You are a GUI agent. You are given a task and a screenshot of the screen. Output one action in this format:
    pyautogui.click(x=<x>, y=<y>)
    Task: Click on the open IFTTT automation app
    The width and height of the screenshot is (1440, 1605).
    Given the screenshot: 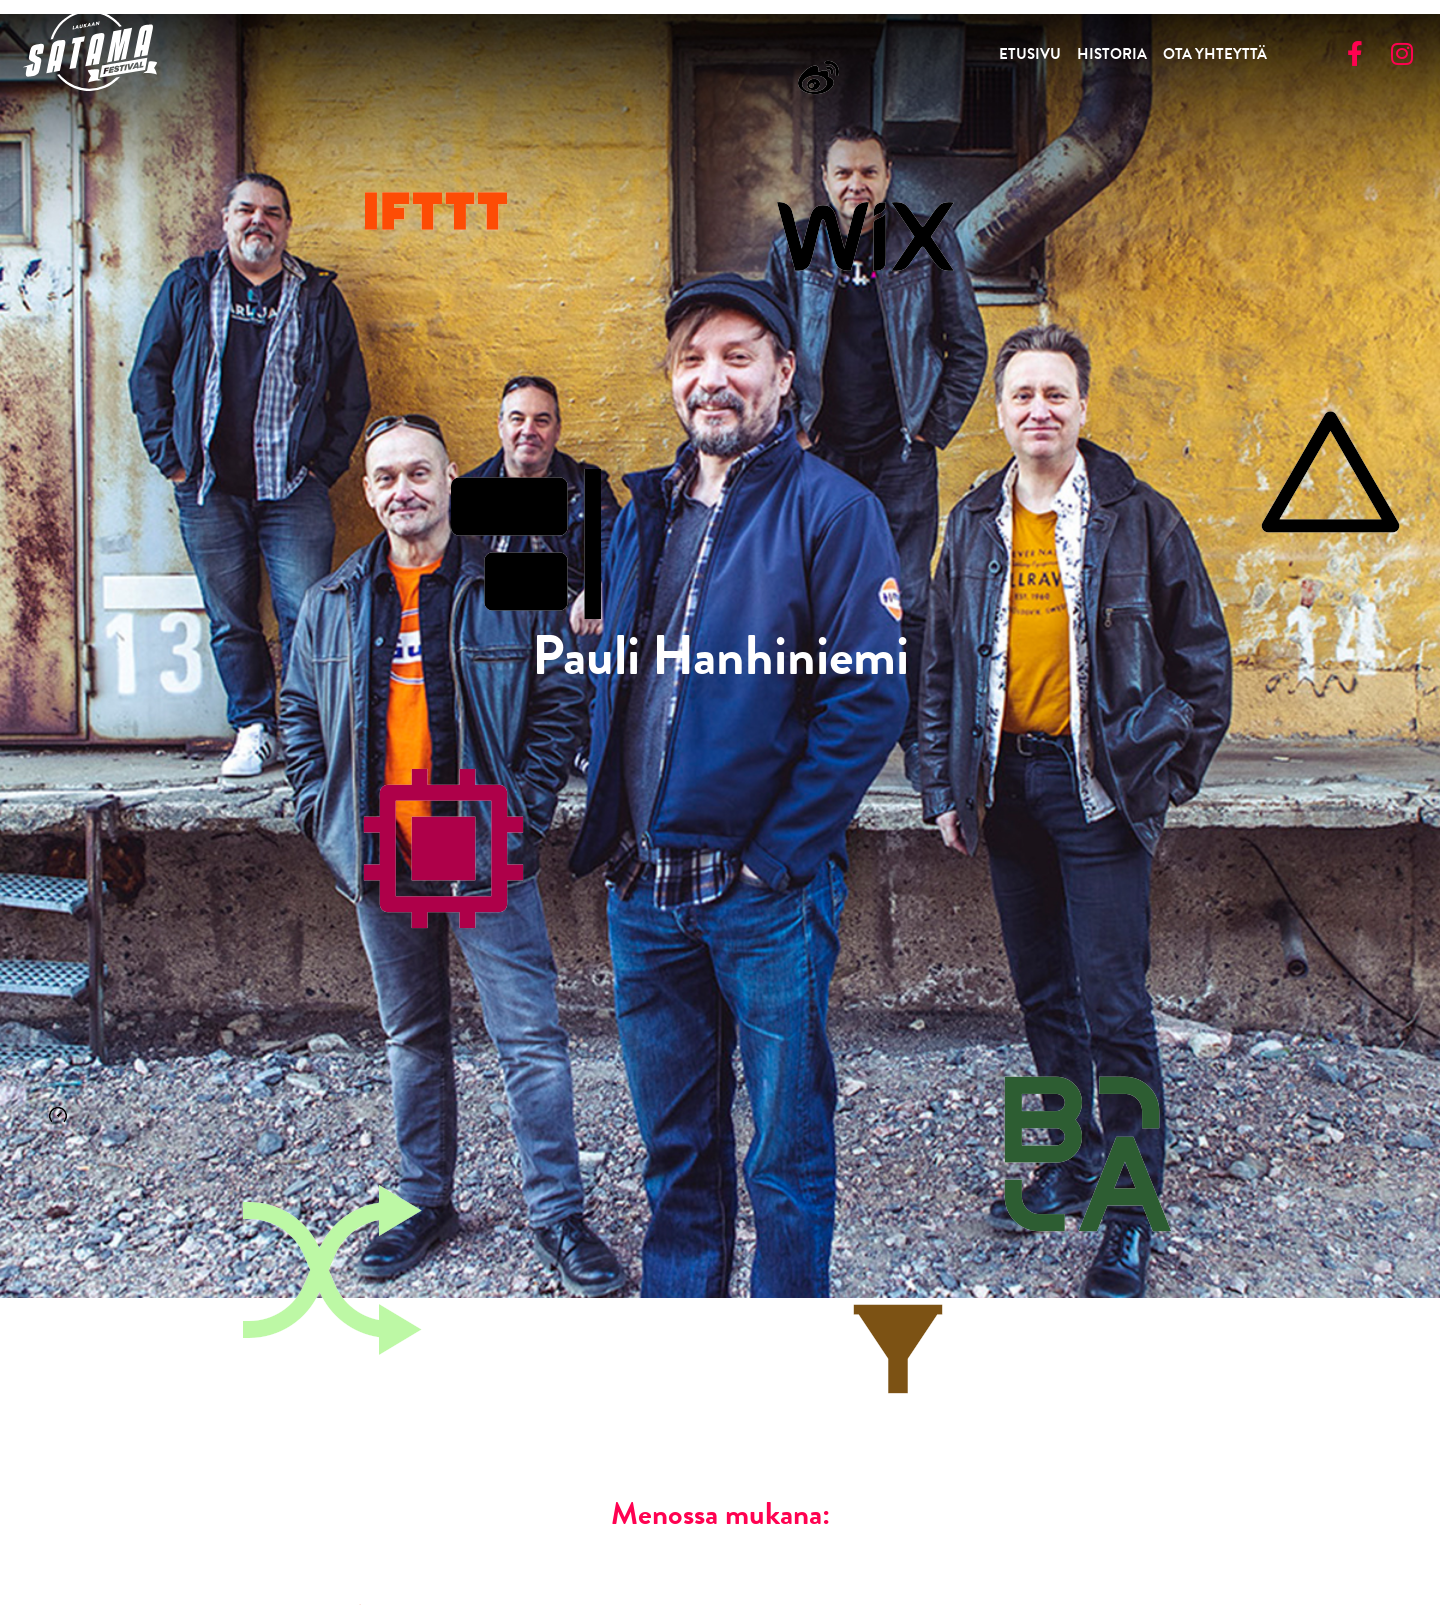 What is the action you would take?
    pyautogui.click(x=436, y=211)
    